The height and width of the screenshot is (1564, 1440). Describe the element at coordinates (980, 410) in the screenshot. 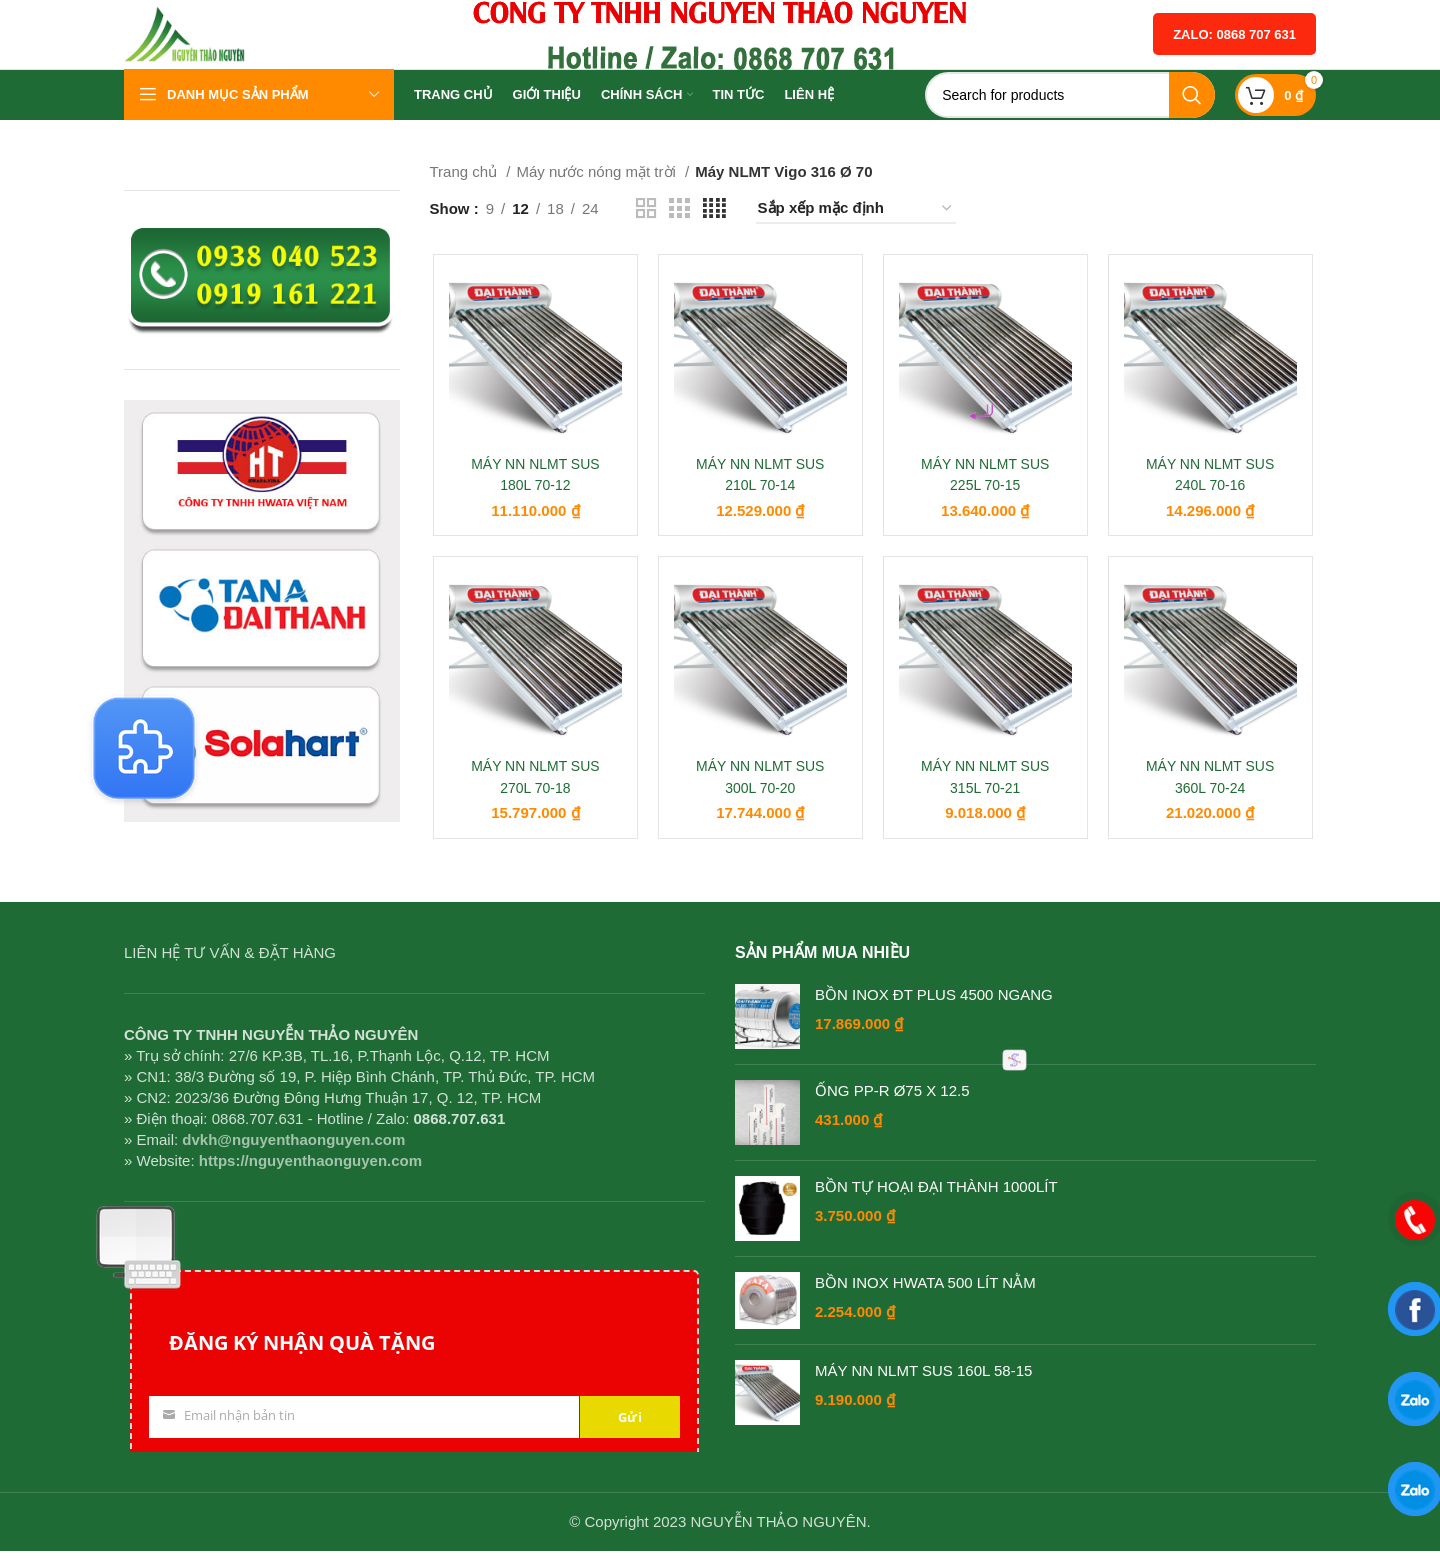

I see `reply to all recipients in an email thread` at that location.